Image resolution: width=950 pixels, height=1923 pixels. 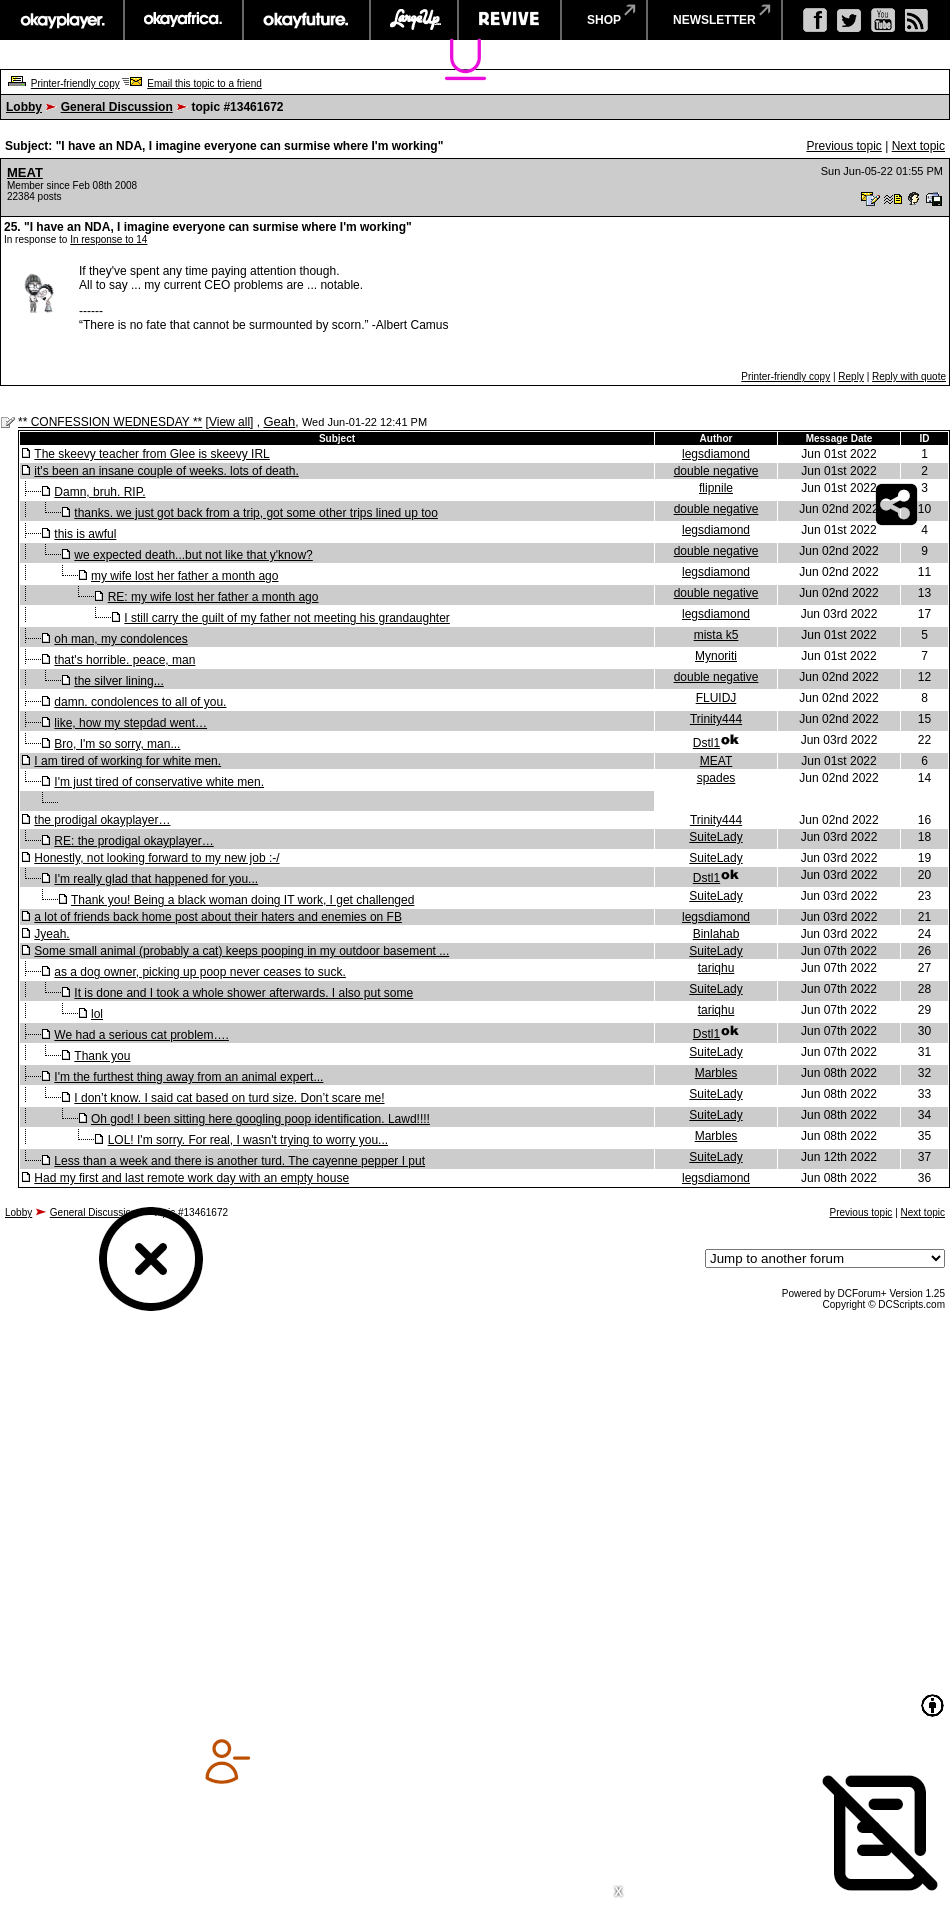 What do you see at coordinates (151, 1259) in the screenshot?
I see `close or dismiss a dialog` at bounding box center [151, 1259].